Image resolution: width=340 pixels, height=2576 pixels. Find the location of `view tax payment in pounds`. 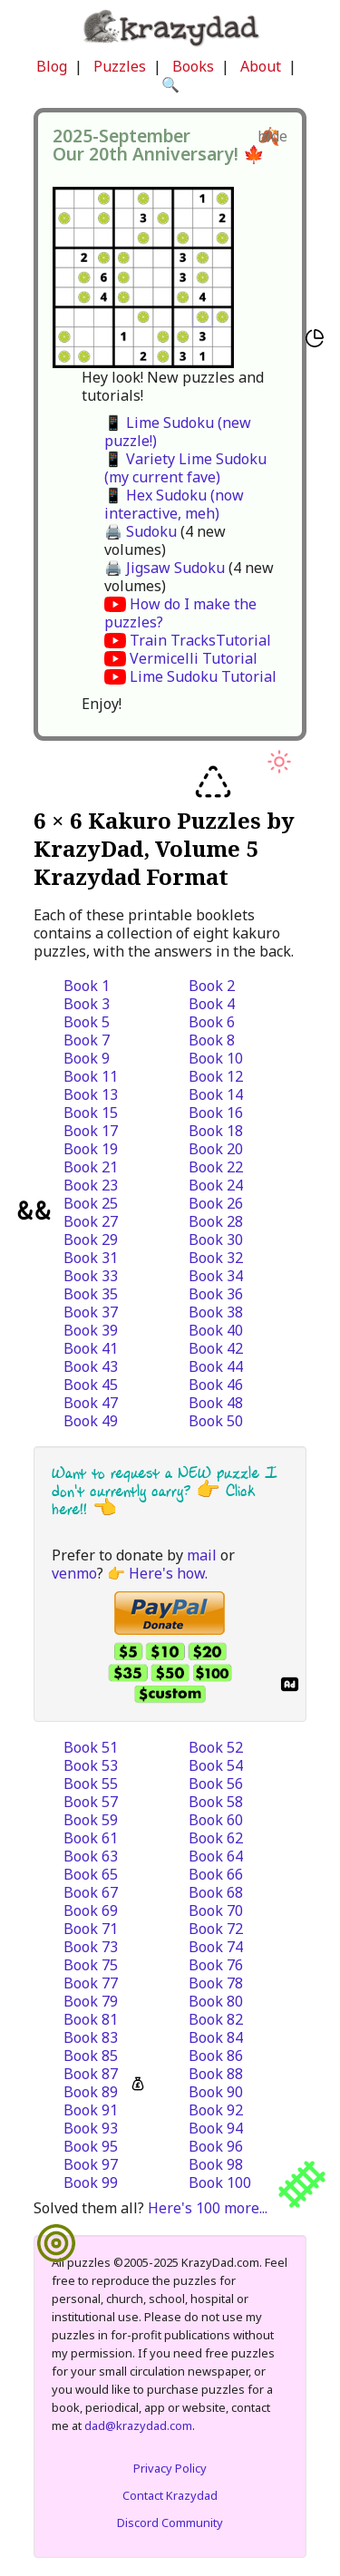

view tax payment in pounds is located at coordinates (138, 2084).